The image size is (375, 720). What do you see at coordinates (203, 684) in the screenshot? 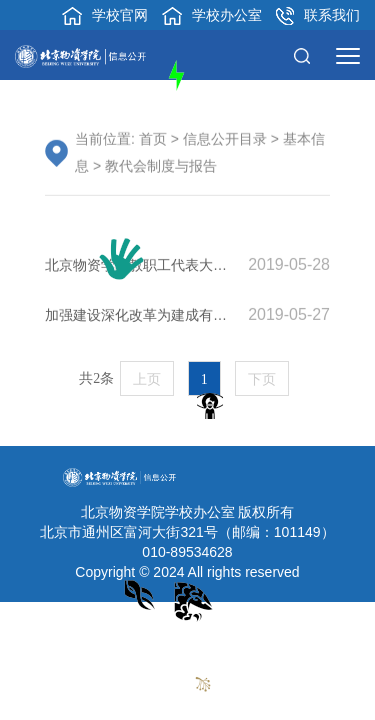
I see `elderberry ingredient or crafting material` at bounding box center [203, 684].